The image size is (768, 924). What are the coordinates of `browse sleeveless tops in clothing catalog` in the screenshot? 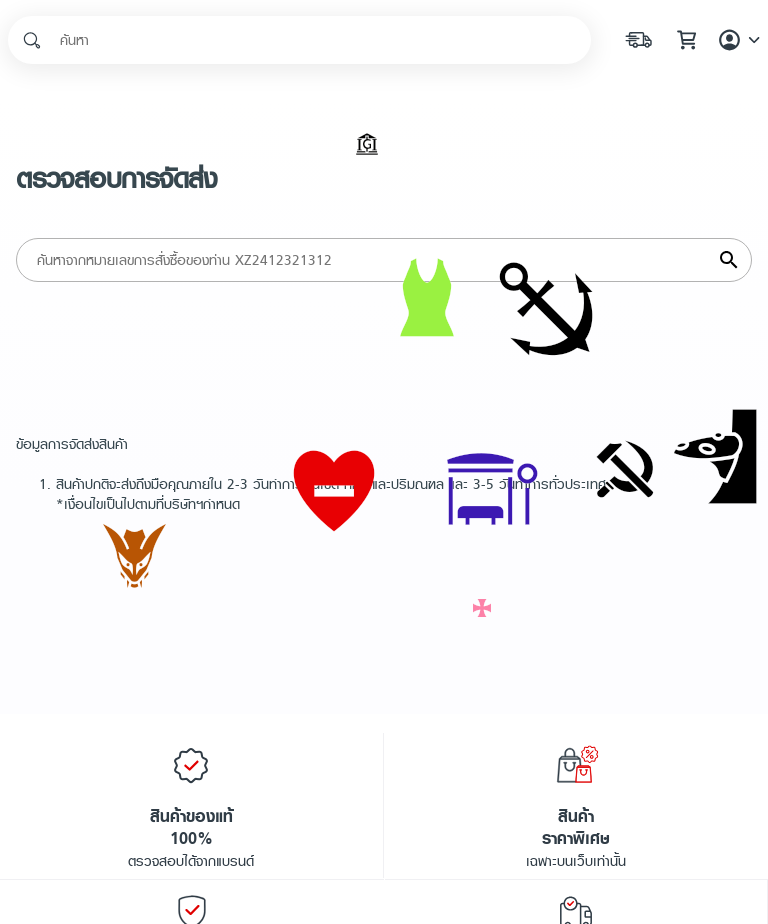 It's located at (427, 296).